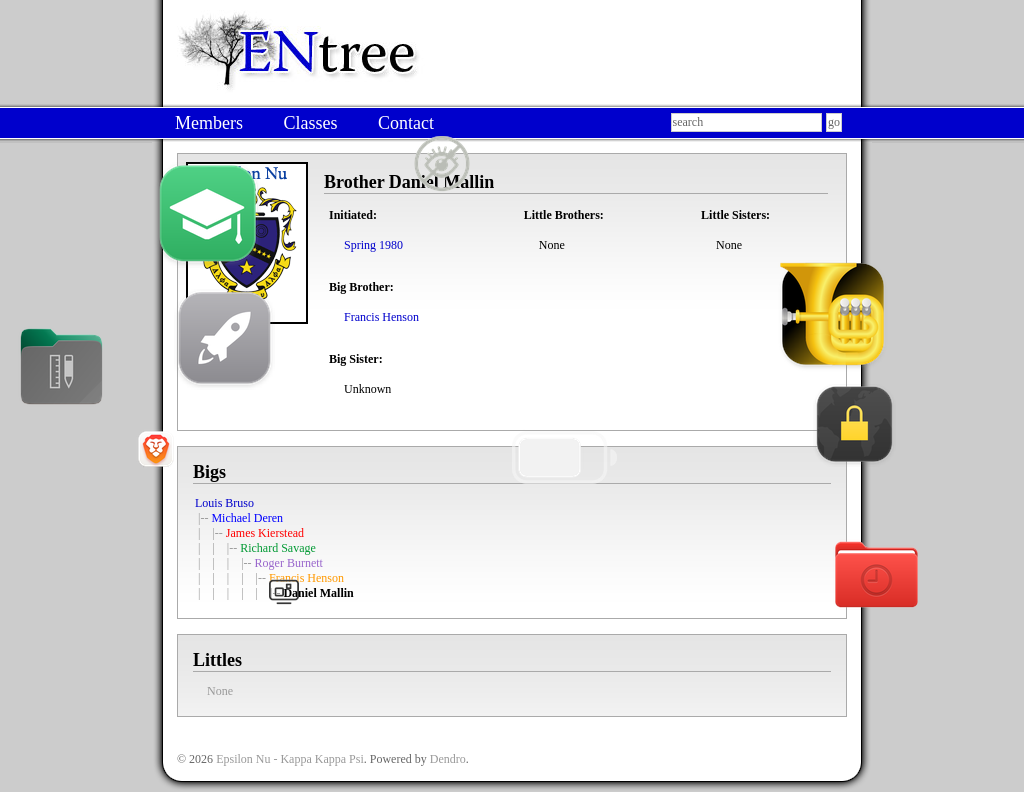 The width and height of the screenshot is (1024, 792). What do you see at coordinates (208, 214) in the screenshot?
I see `access education app settings` at bounding box center [208, 214].